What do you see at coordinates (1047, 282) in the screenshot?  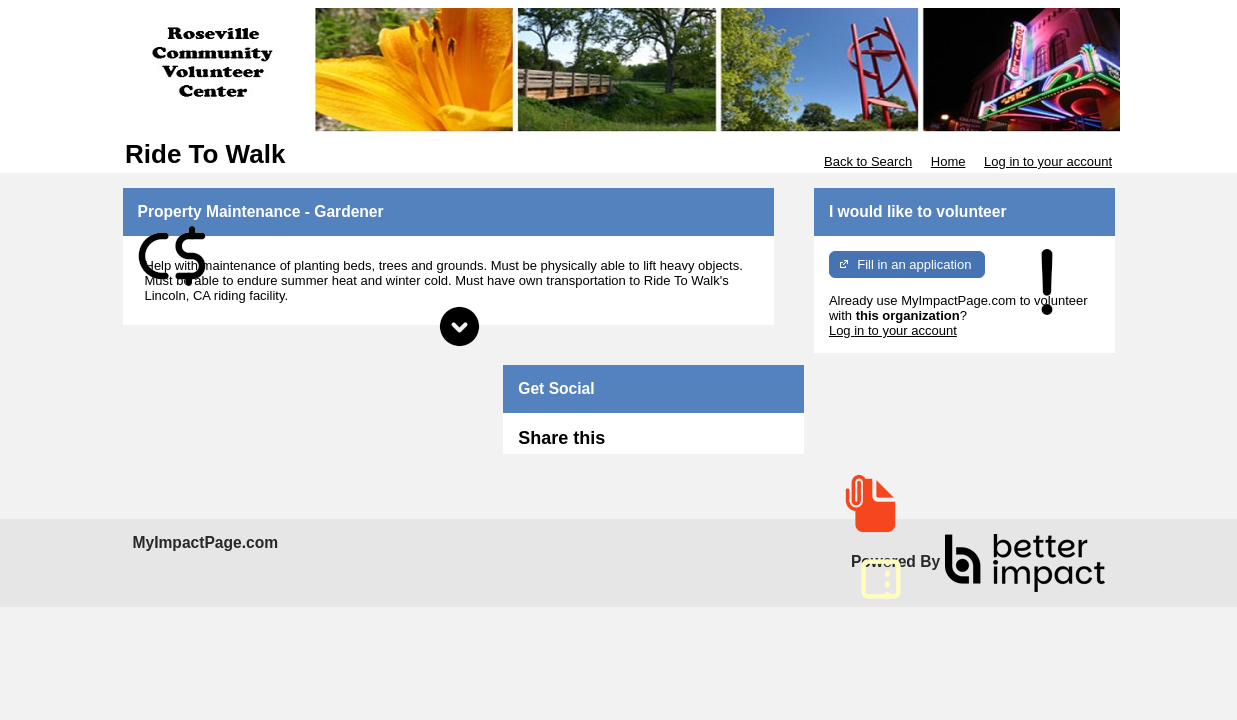 I see `indicates a warning or important notice` at bounding box center [1047, 282].